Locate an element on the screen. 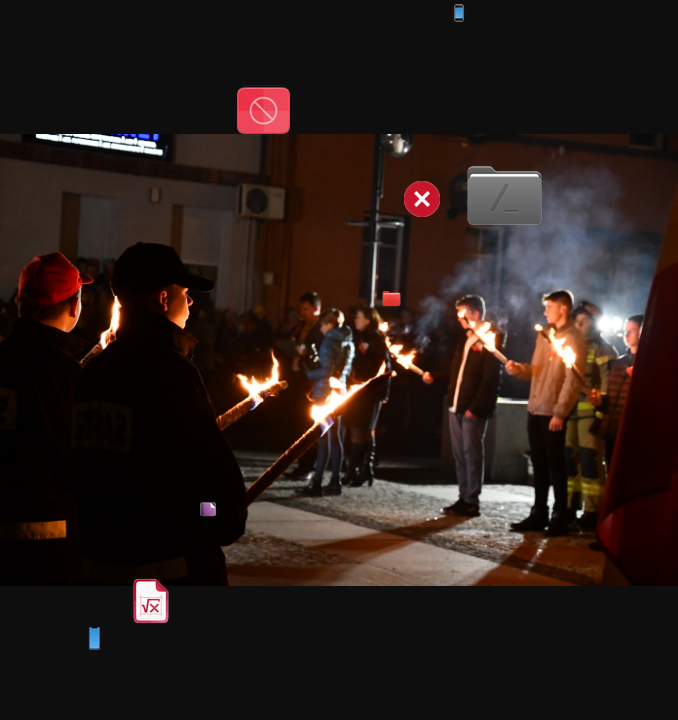 This screenshot has height=720, width=678. iPhone 12 device icon in red is located at coordinates (94, 638).